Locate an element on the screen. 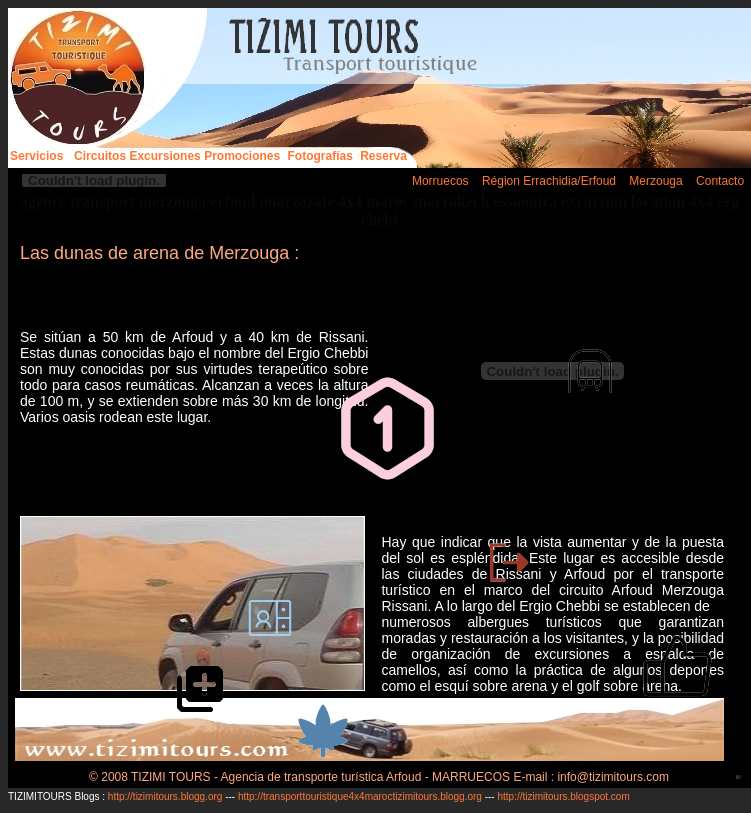  indicates step one in a multi-step process is located at coordinates (387, 428).